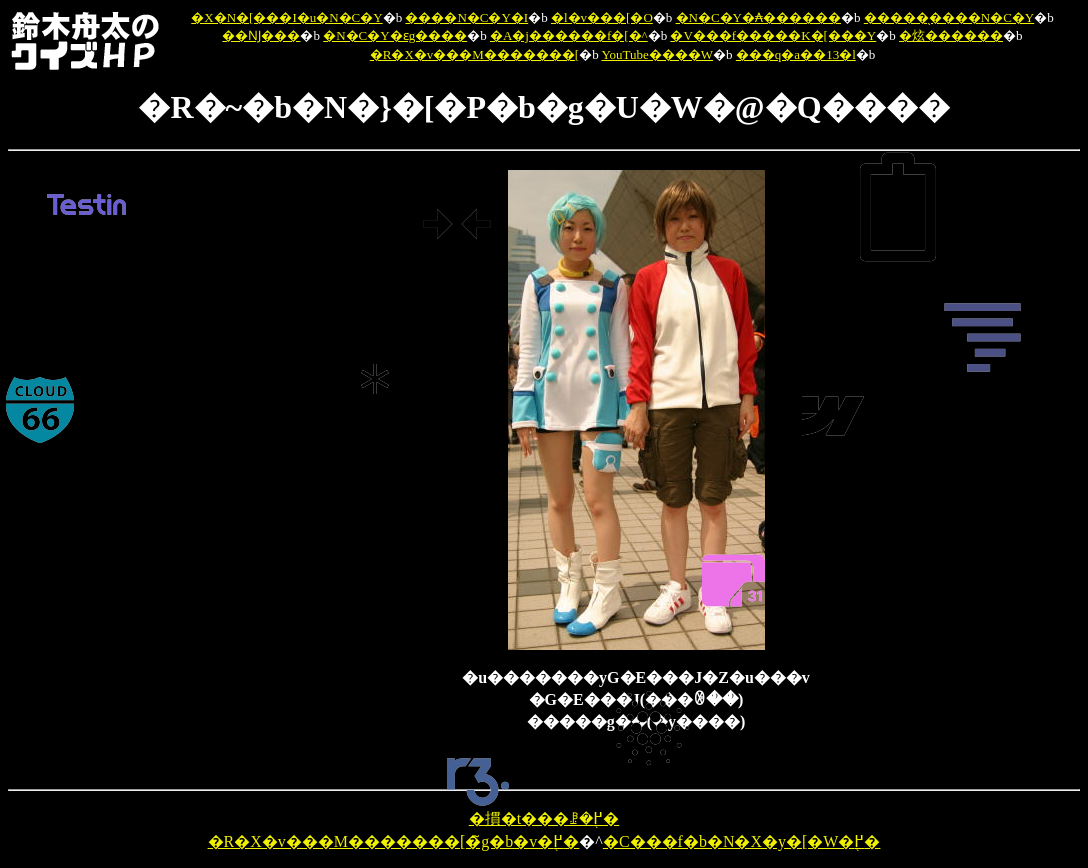  Describe the element at coordinates (478, 782) in the screenshot. I see `r3 company logo` at that location.